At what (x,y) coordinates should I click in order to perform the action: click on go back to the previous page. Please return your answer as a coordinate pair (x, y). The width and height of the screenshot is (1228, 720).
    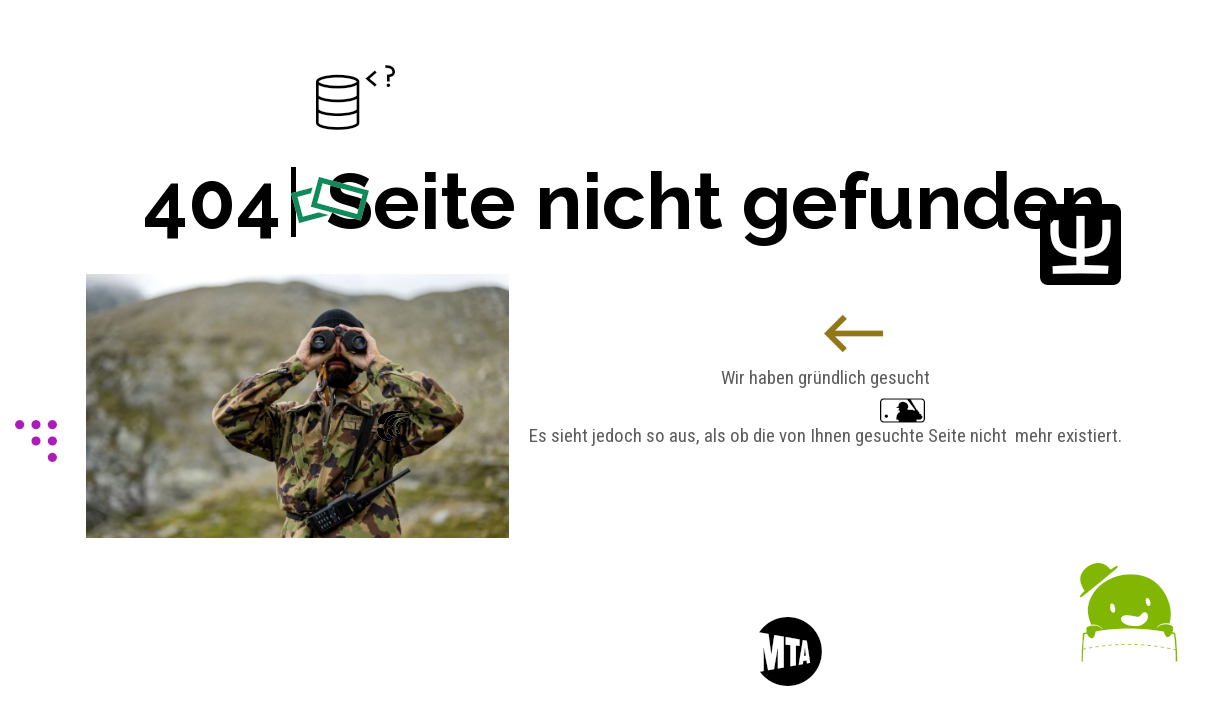
    Looking at the image, I should click on (853, 333).